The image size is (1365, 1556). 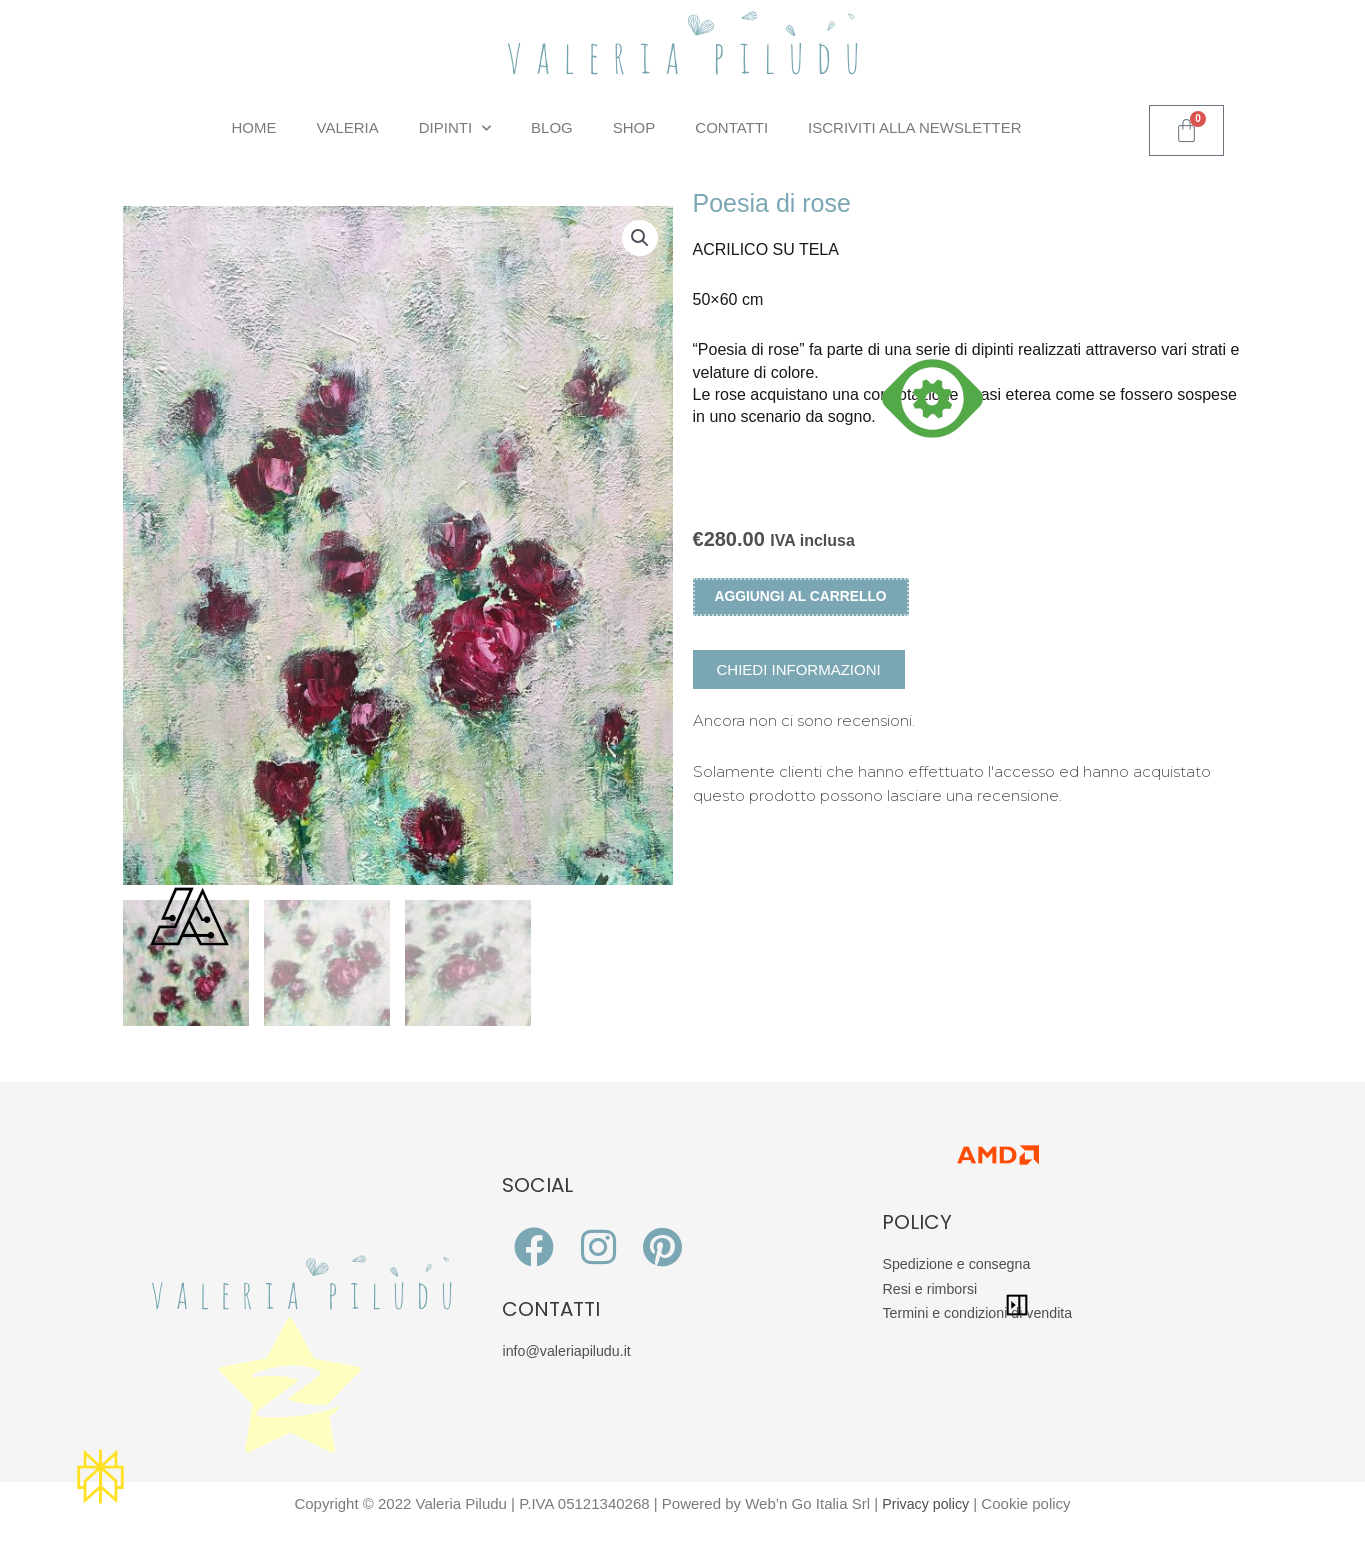 What do you see at coordinates (189, 916) in the screenshot?
I see `visit The Algorithms website or repository` at bounding box center [189, 916].